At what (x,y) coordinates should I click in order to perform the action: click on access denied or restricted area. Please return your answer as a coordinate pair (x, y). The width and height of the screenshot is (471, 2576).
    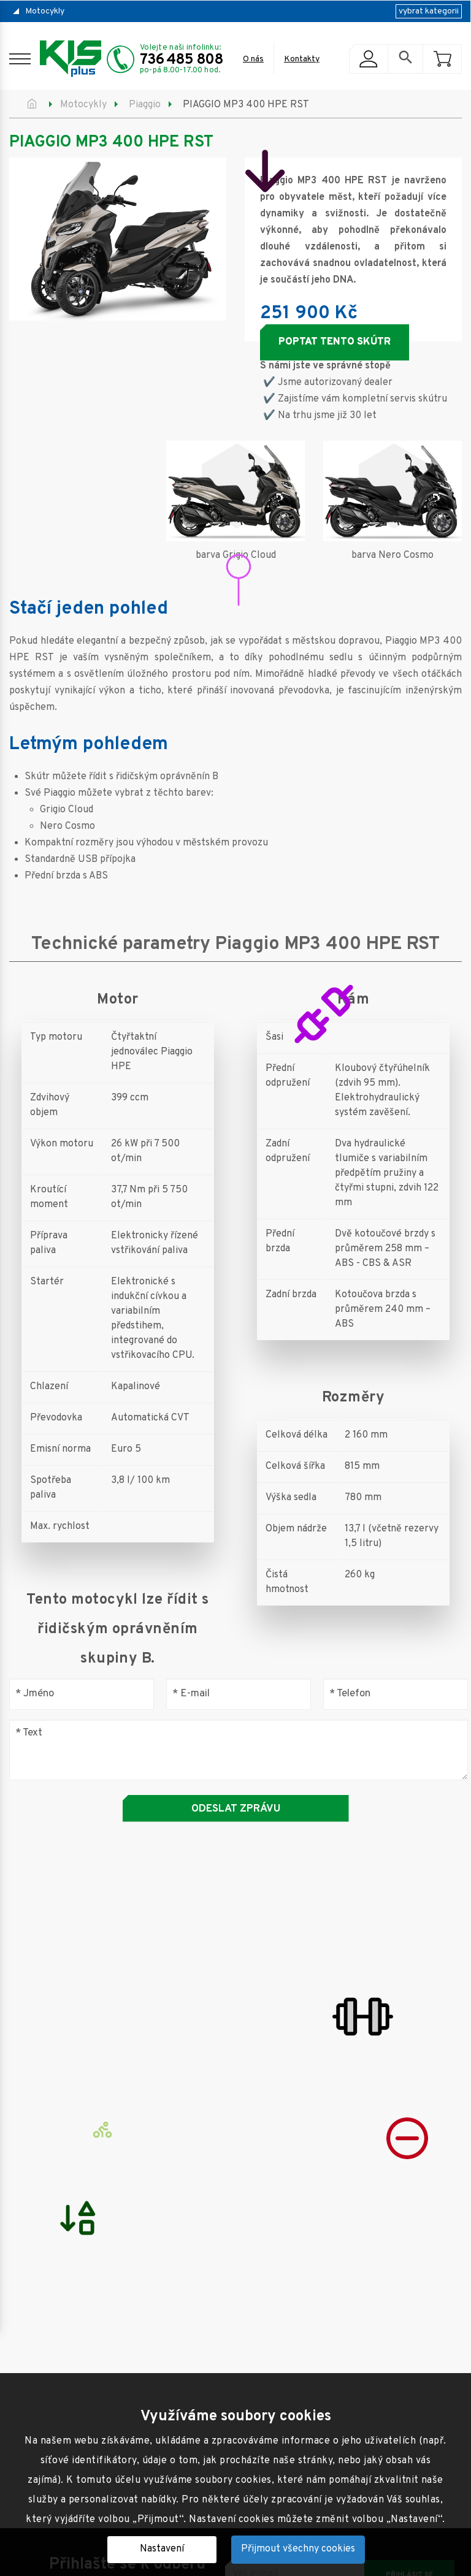
    Looking at the image, I should click on (407, 2138).